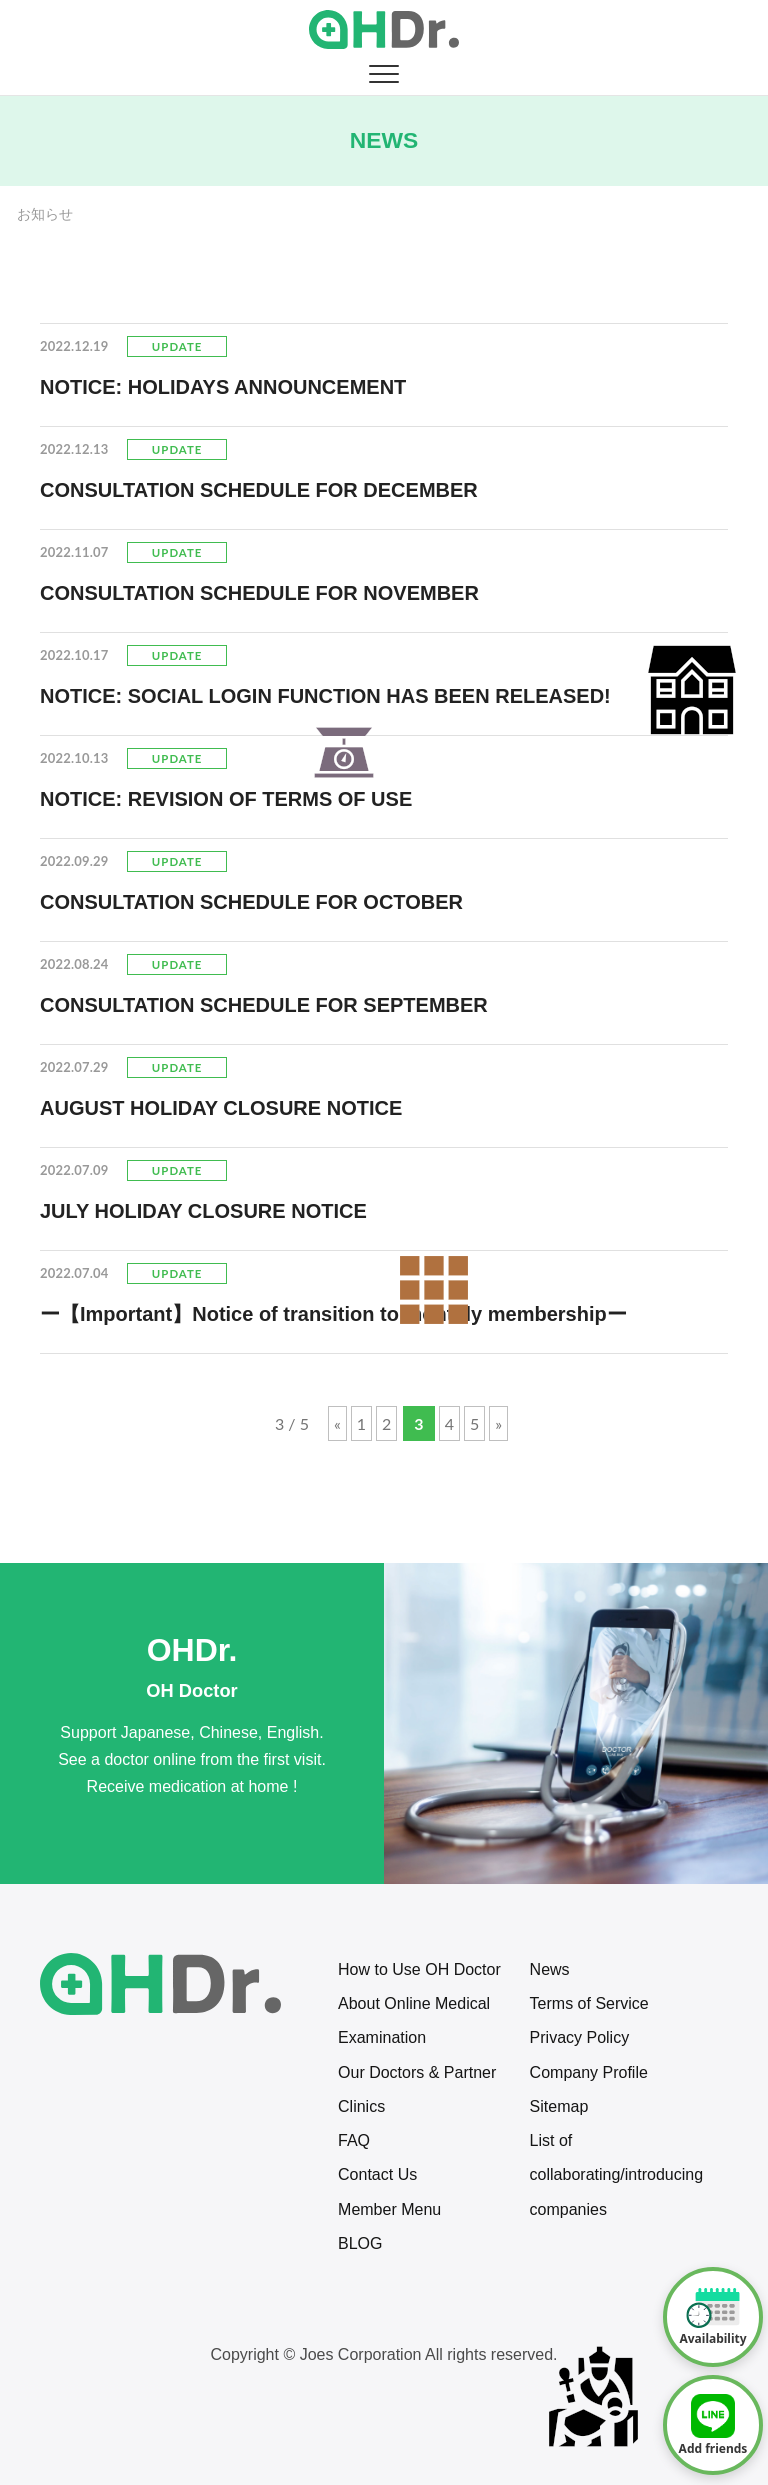 The height and width of the screenshot is (2485, 768). I want to click on navigate to home screen, so click(692, 690).